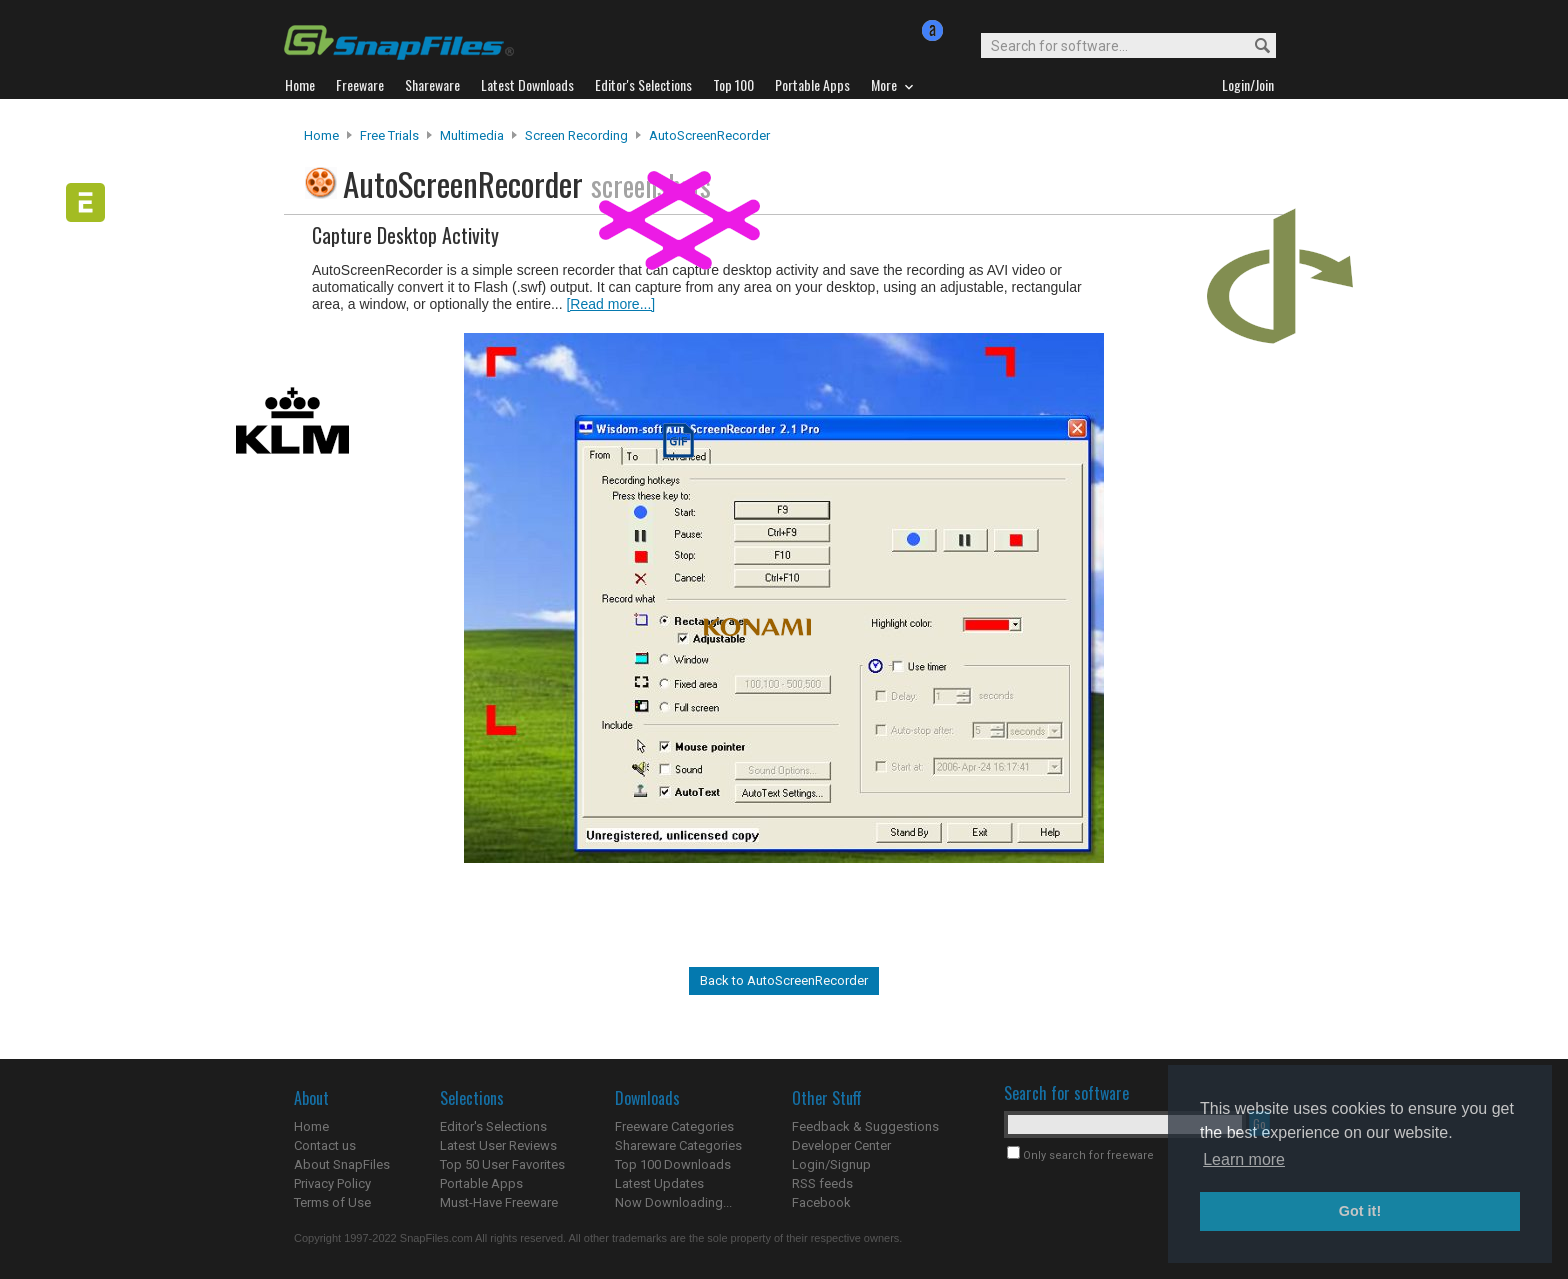  I want to click on open ERPNext application, so click(85, 202).